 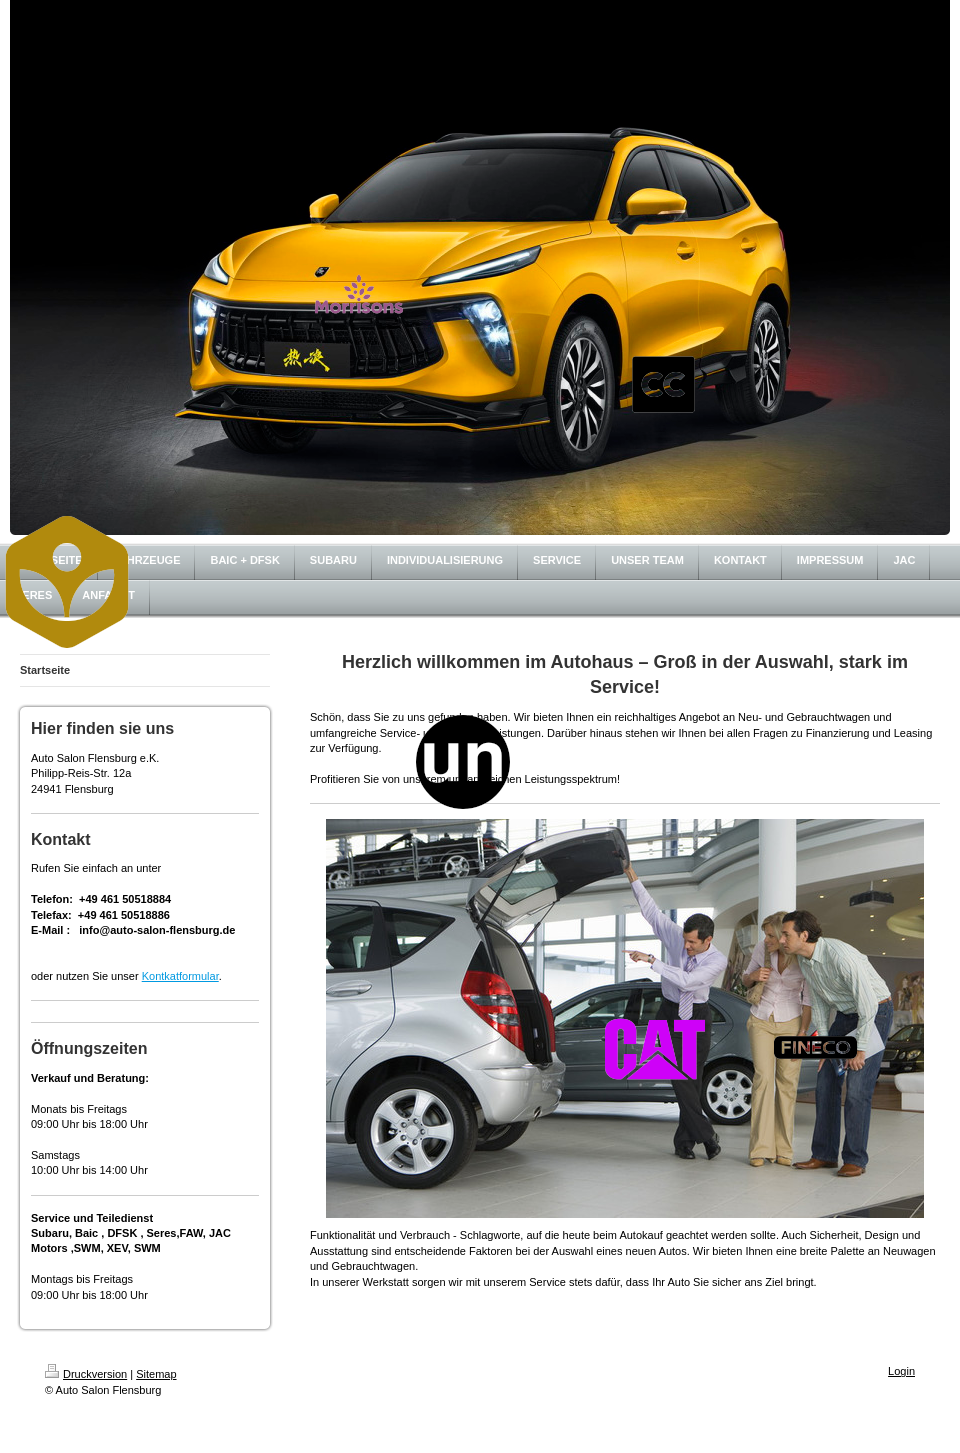 I want to click on open Khan Academy app, so click(x=67, y=582).